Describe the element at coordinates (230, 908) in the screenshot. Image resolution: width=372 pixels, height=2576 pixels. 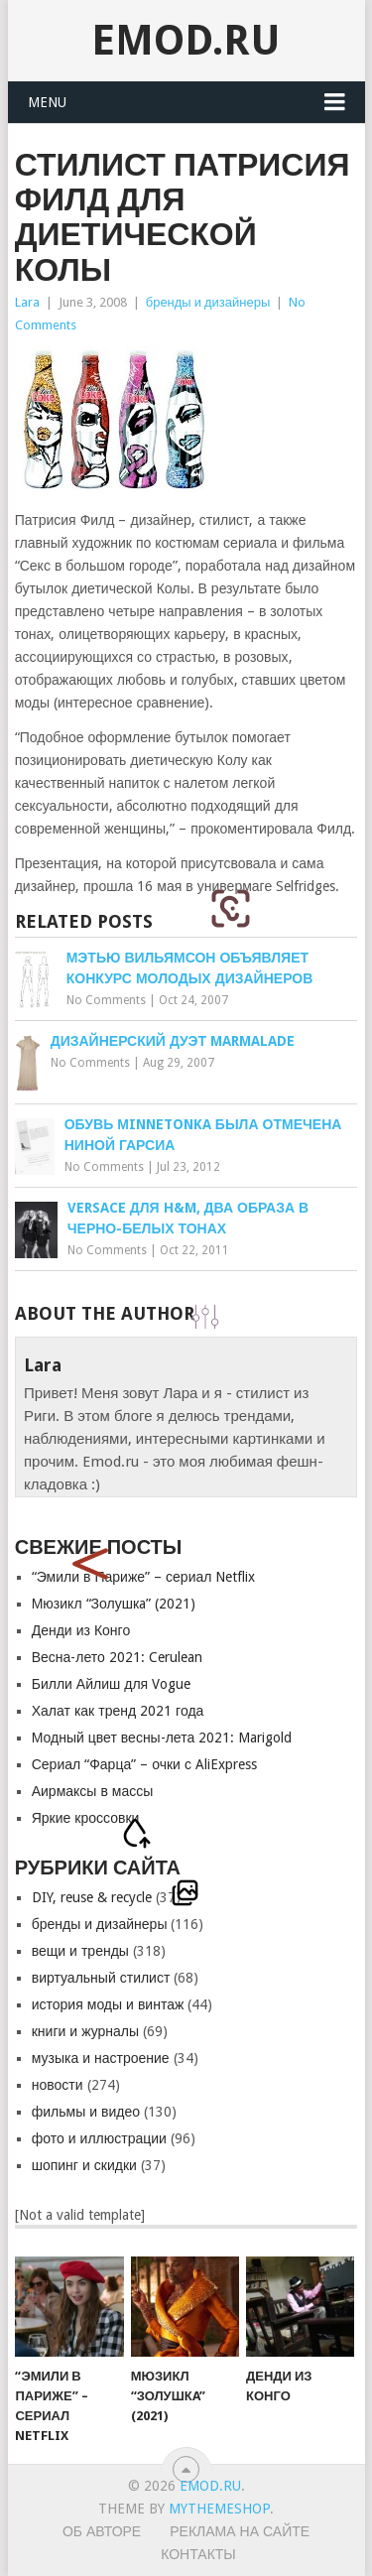
I see `scan or identify using ear biometrics` at that location.